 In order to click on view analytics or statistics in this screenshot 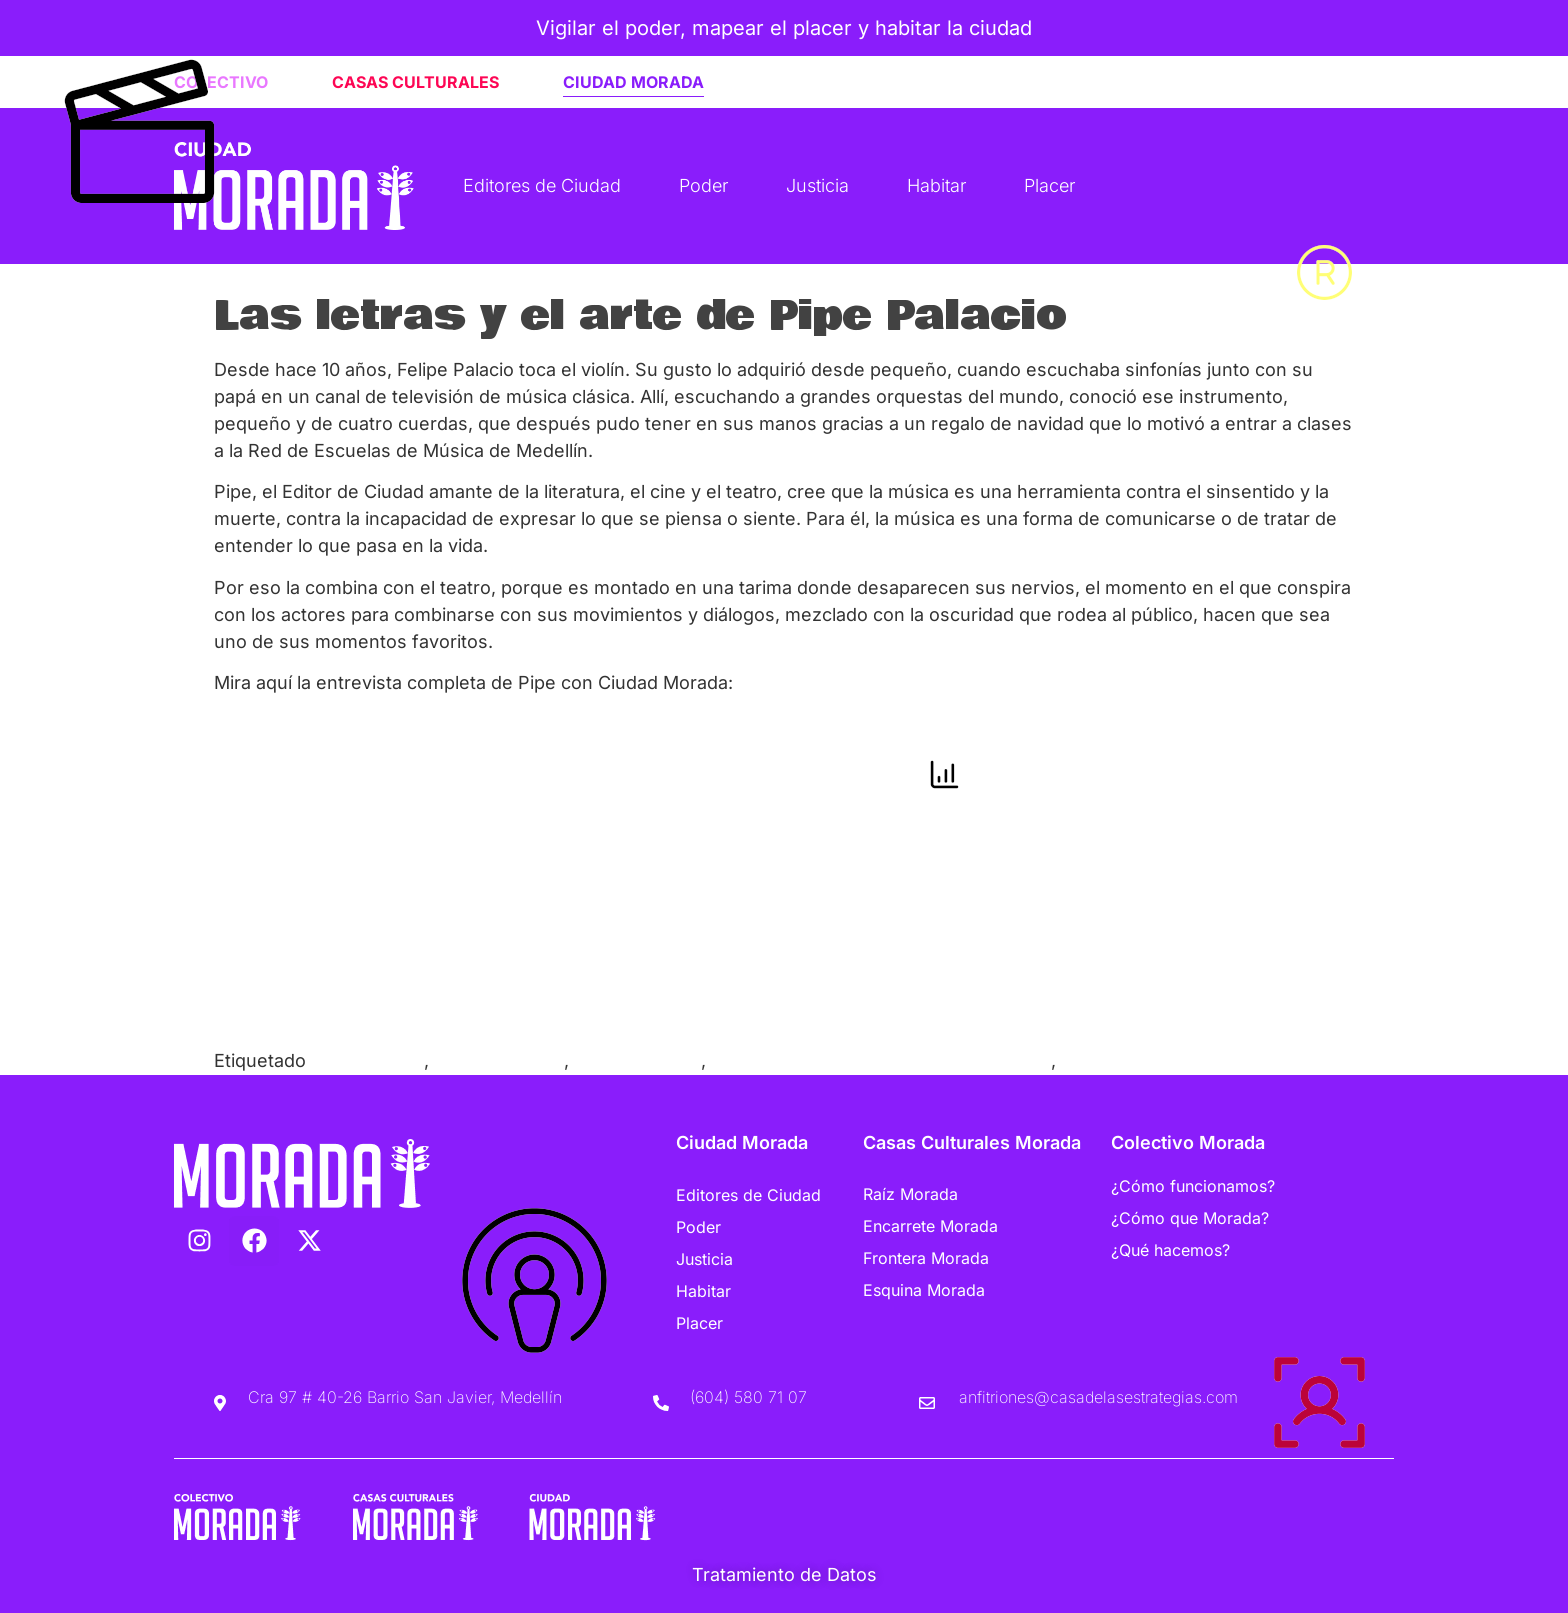, I will do `click(944, 774)`.